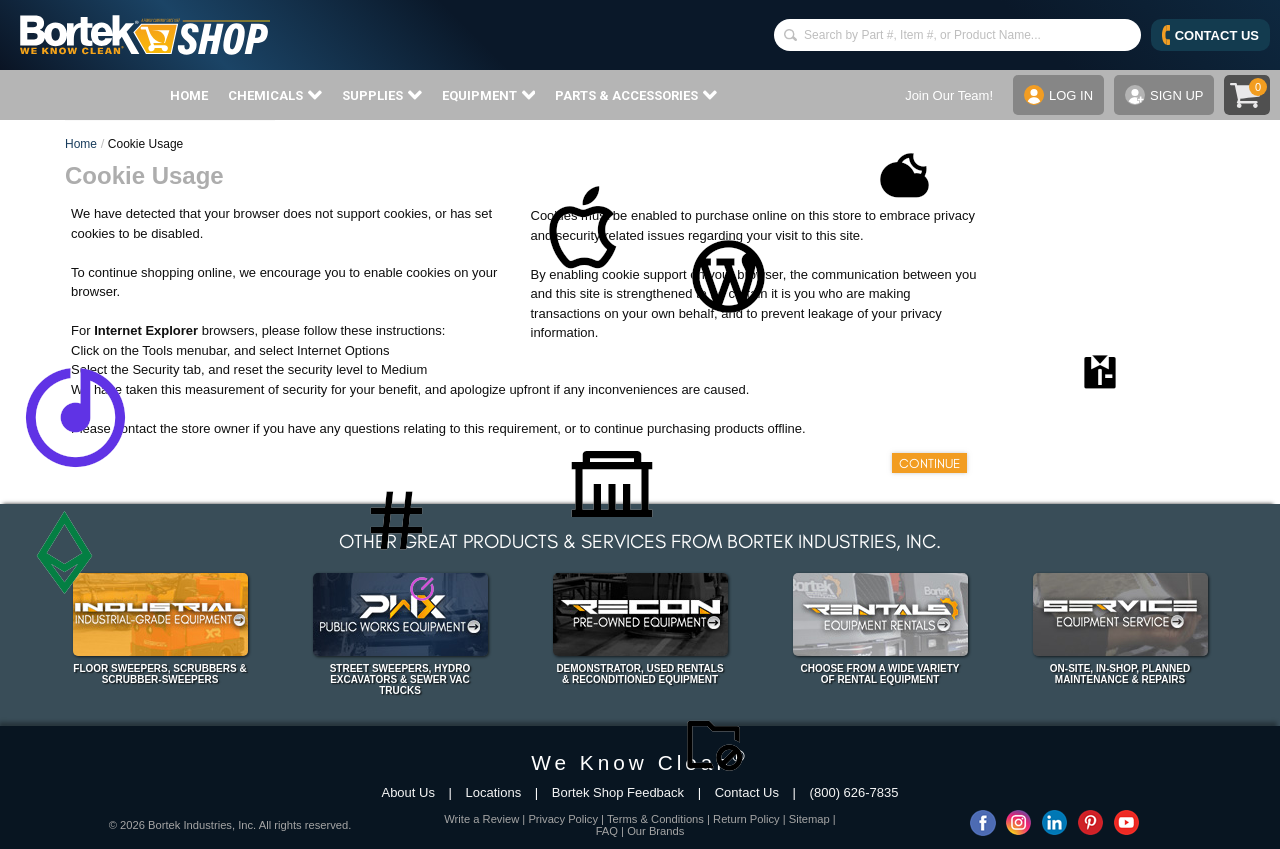 Image resolution: width=1280 pixels, height=849 pixels. Describe the element at coordinates (1100, 371) in the screenshot. I see `browse clothing or apparel items` at that location.